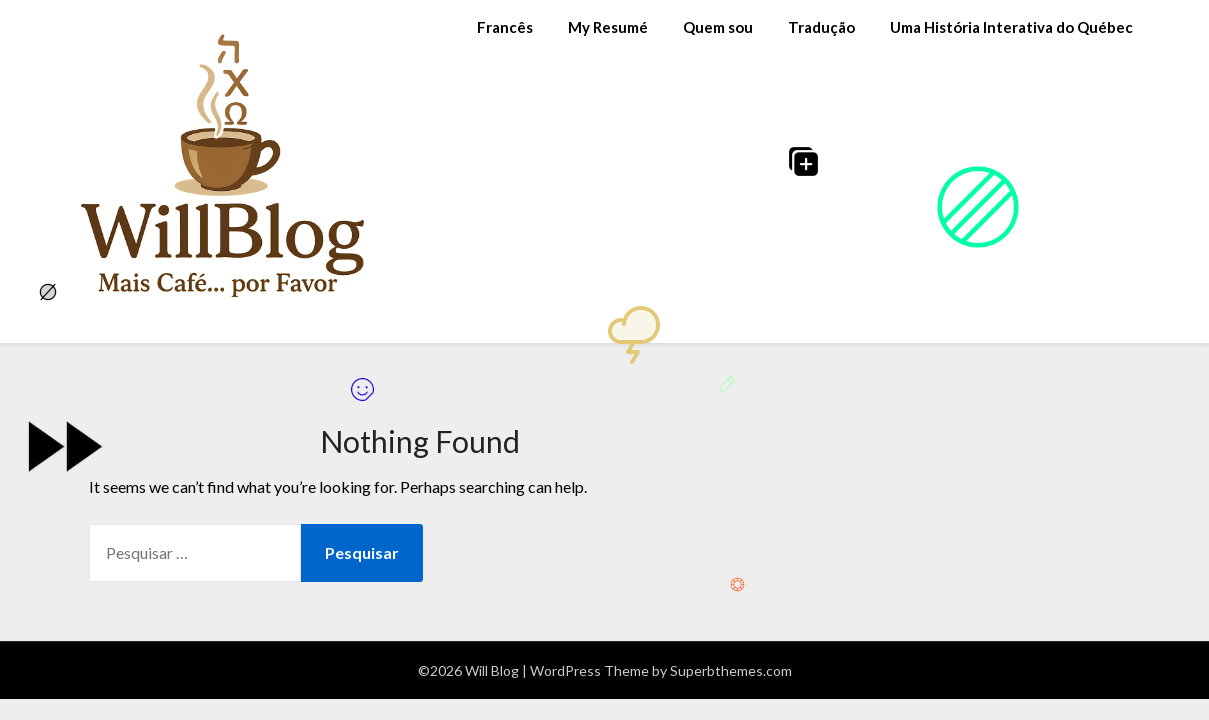 The width and height of the screenshot is (1209, 720). Describe the element at coordinates (48, 292) in the screenshot. I see `indicates an empty or null state` at that location.